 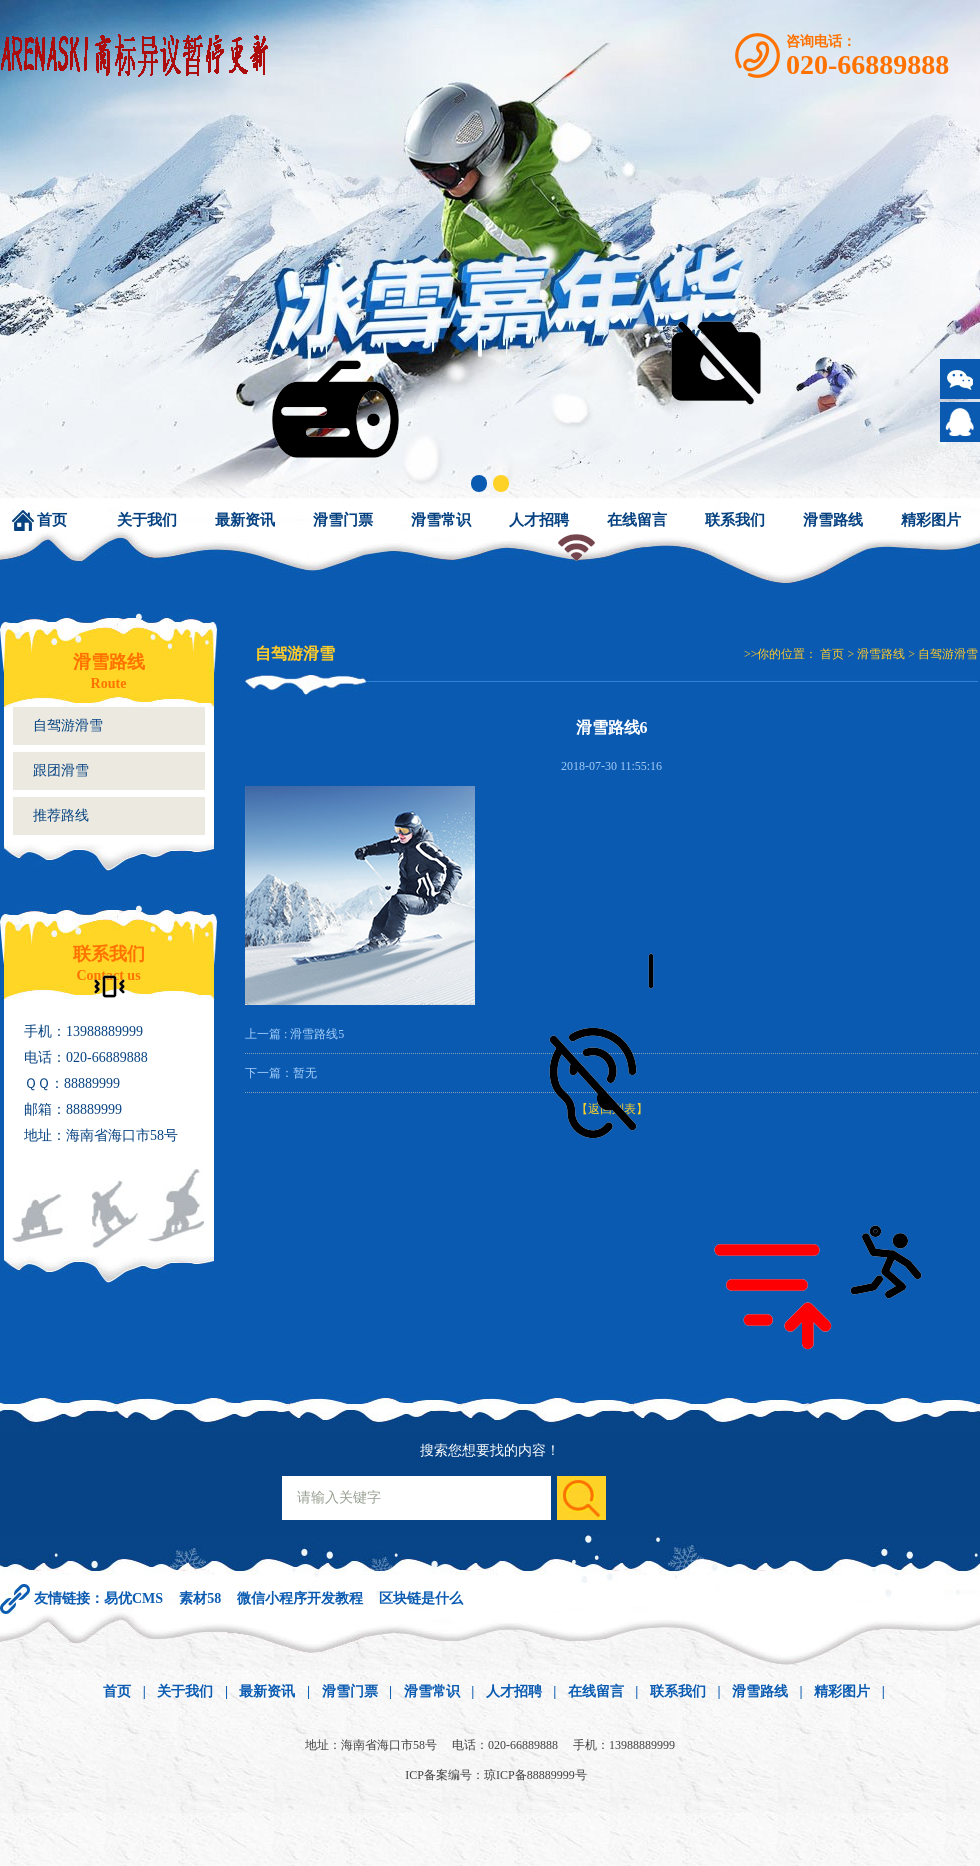 What do you see at coordinates (593, 1083) in the screenshot?
I see `indicates hearing assistance is disabled` at bounding box center [593, 1083].